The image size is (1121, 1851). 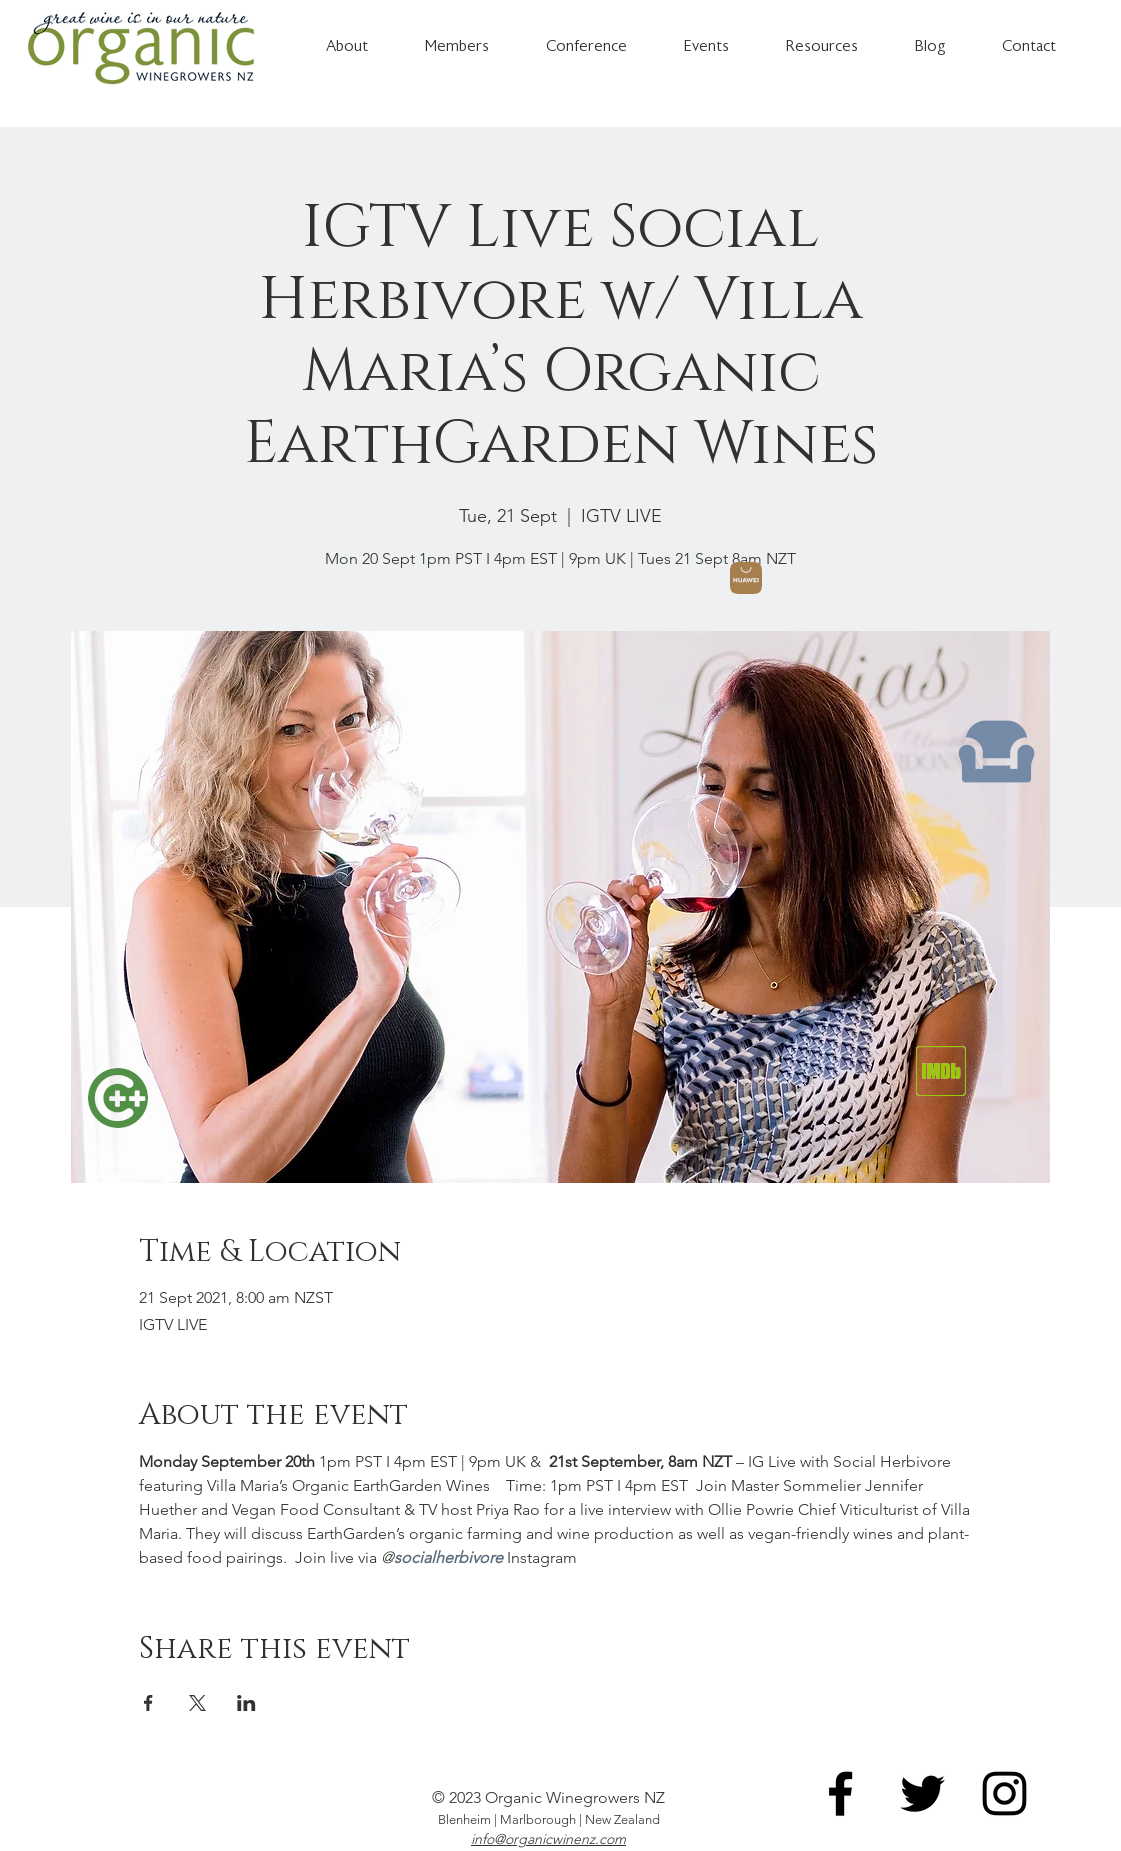 What do you see at coordinates (996, 751) in the screenshot?
I see `browse furniture or home decor items` at bounding box center [996, 751].